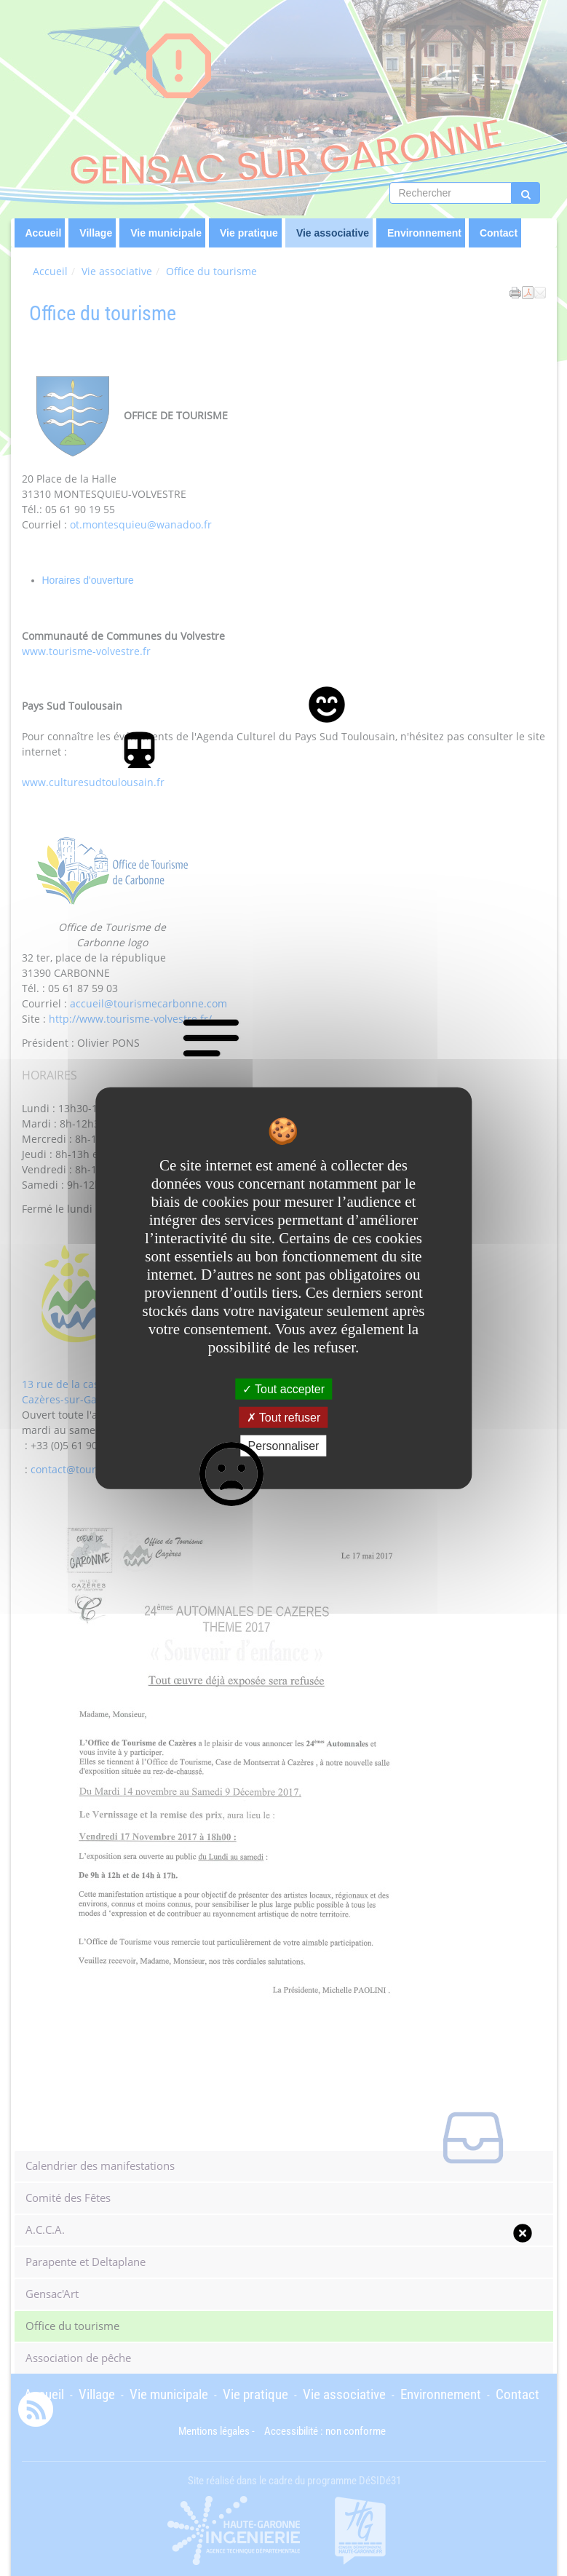  What do you see at coordinates (473, 2138) in the screenshot?
I see `view inbox or incoming files` at bounding box center [473, 2138].